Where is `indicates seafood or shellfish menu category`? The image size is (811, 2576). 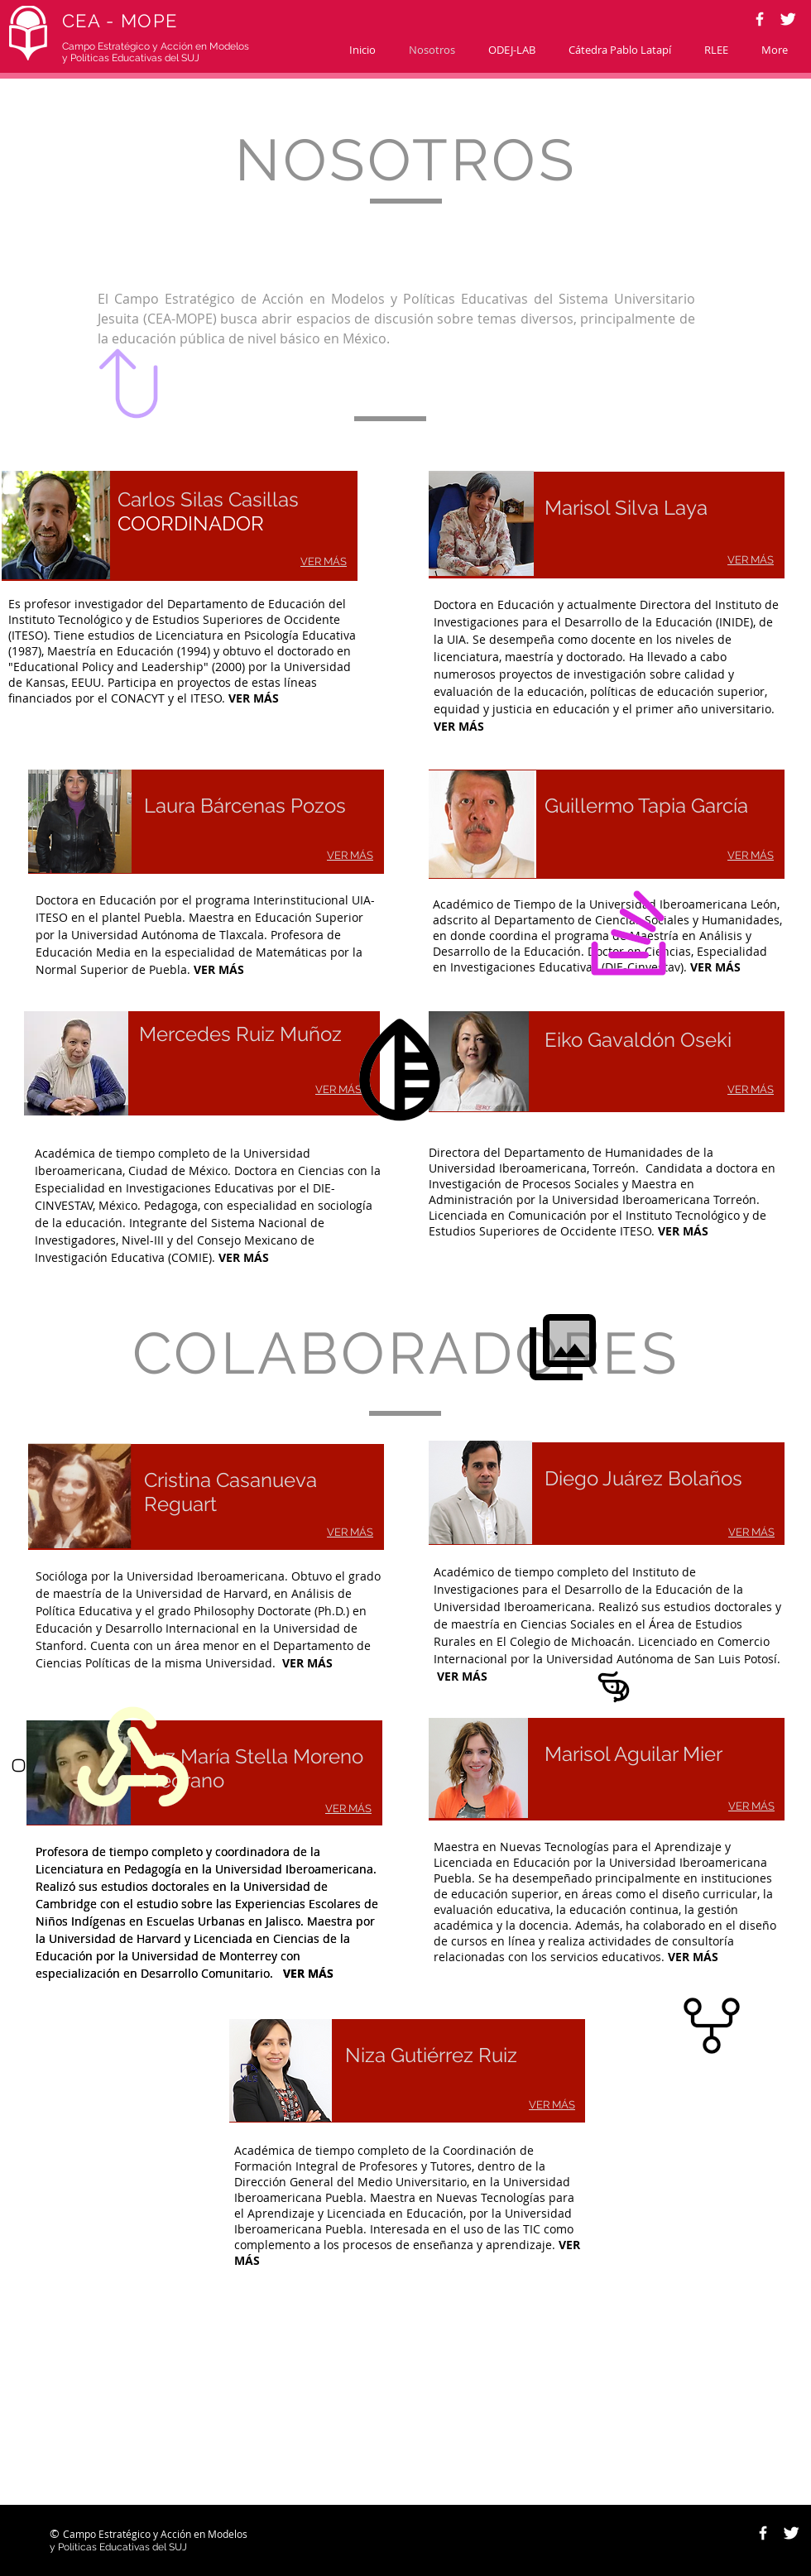 indicates seafood or shellfish menu category is located at coordinates (613, 1686).